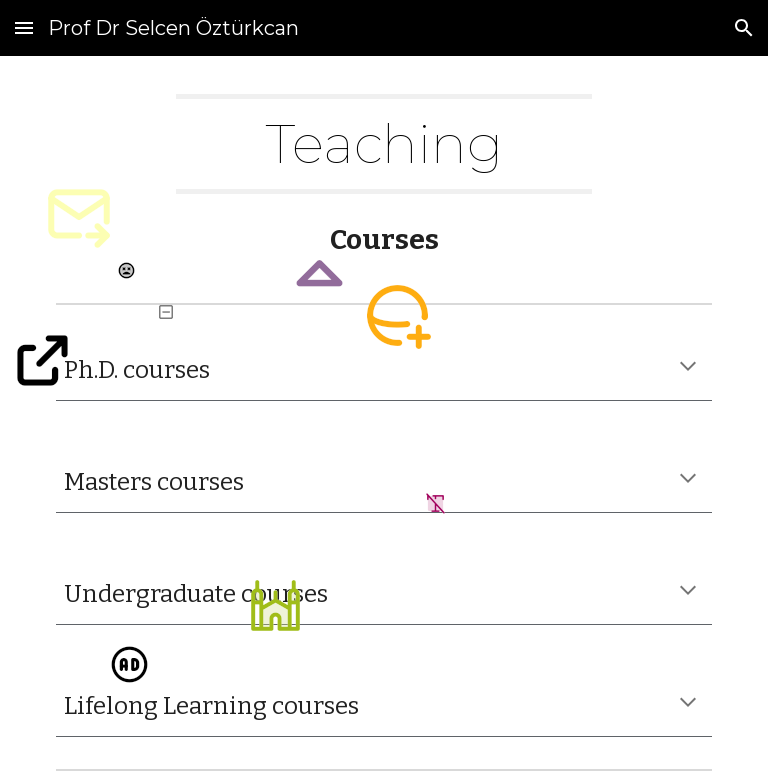  What do you see at coordinates (129, 664) in the screenshot?
I see `indicates sponsored or advertisement content` at bounding box center [129, 664].